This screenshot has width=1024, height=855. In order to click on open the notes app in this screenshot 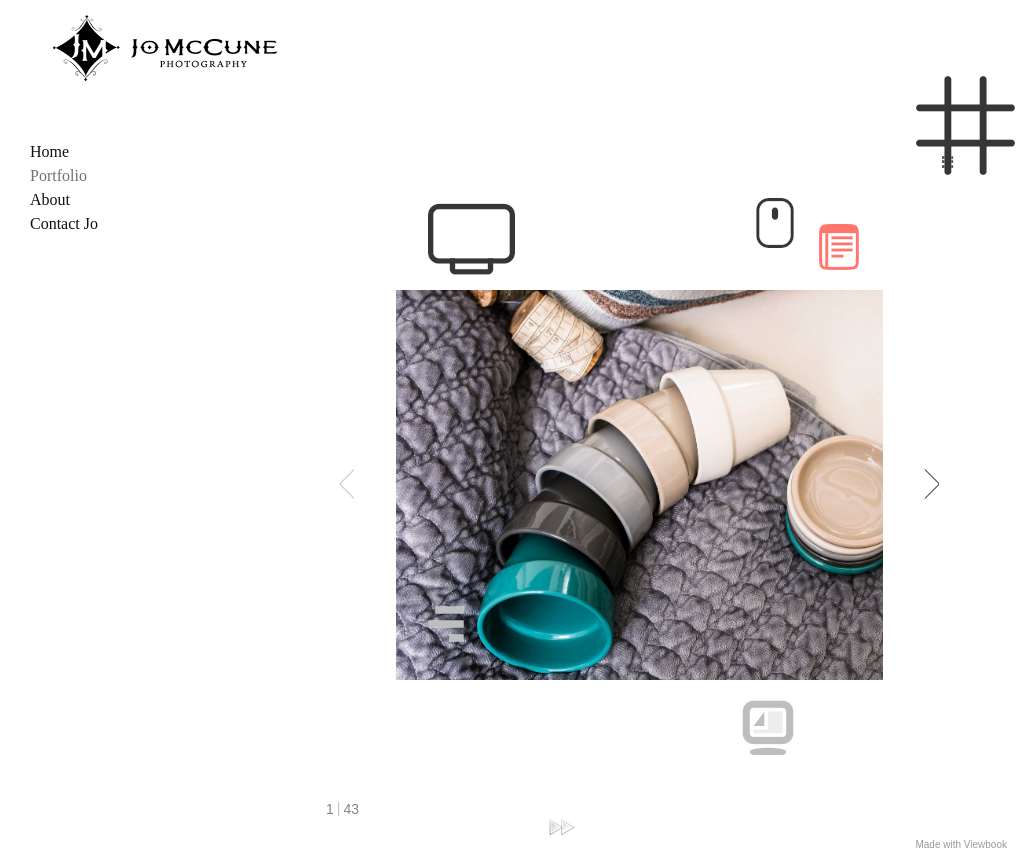, I will do `click(840, 248)`.